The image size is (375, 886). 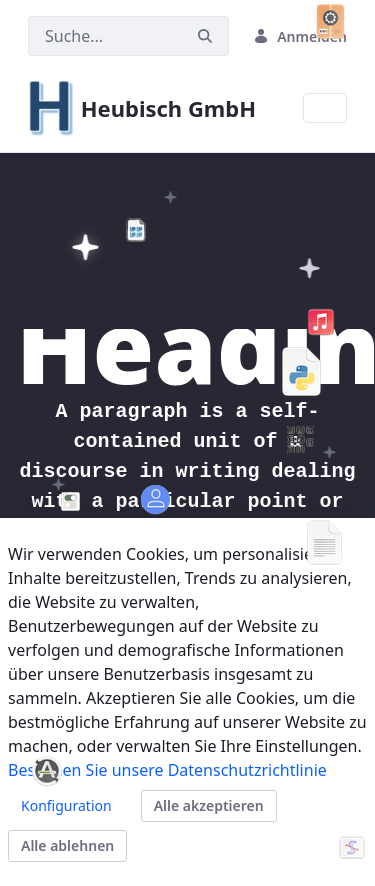 What do you see at coordinates (301, 371) in the screenshot?
I see `a python 3 source code file` at bounding box center [301, 371].